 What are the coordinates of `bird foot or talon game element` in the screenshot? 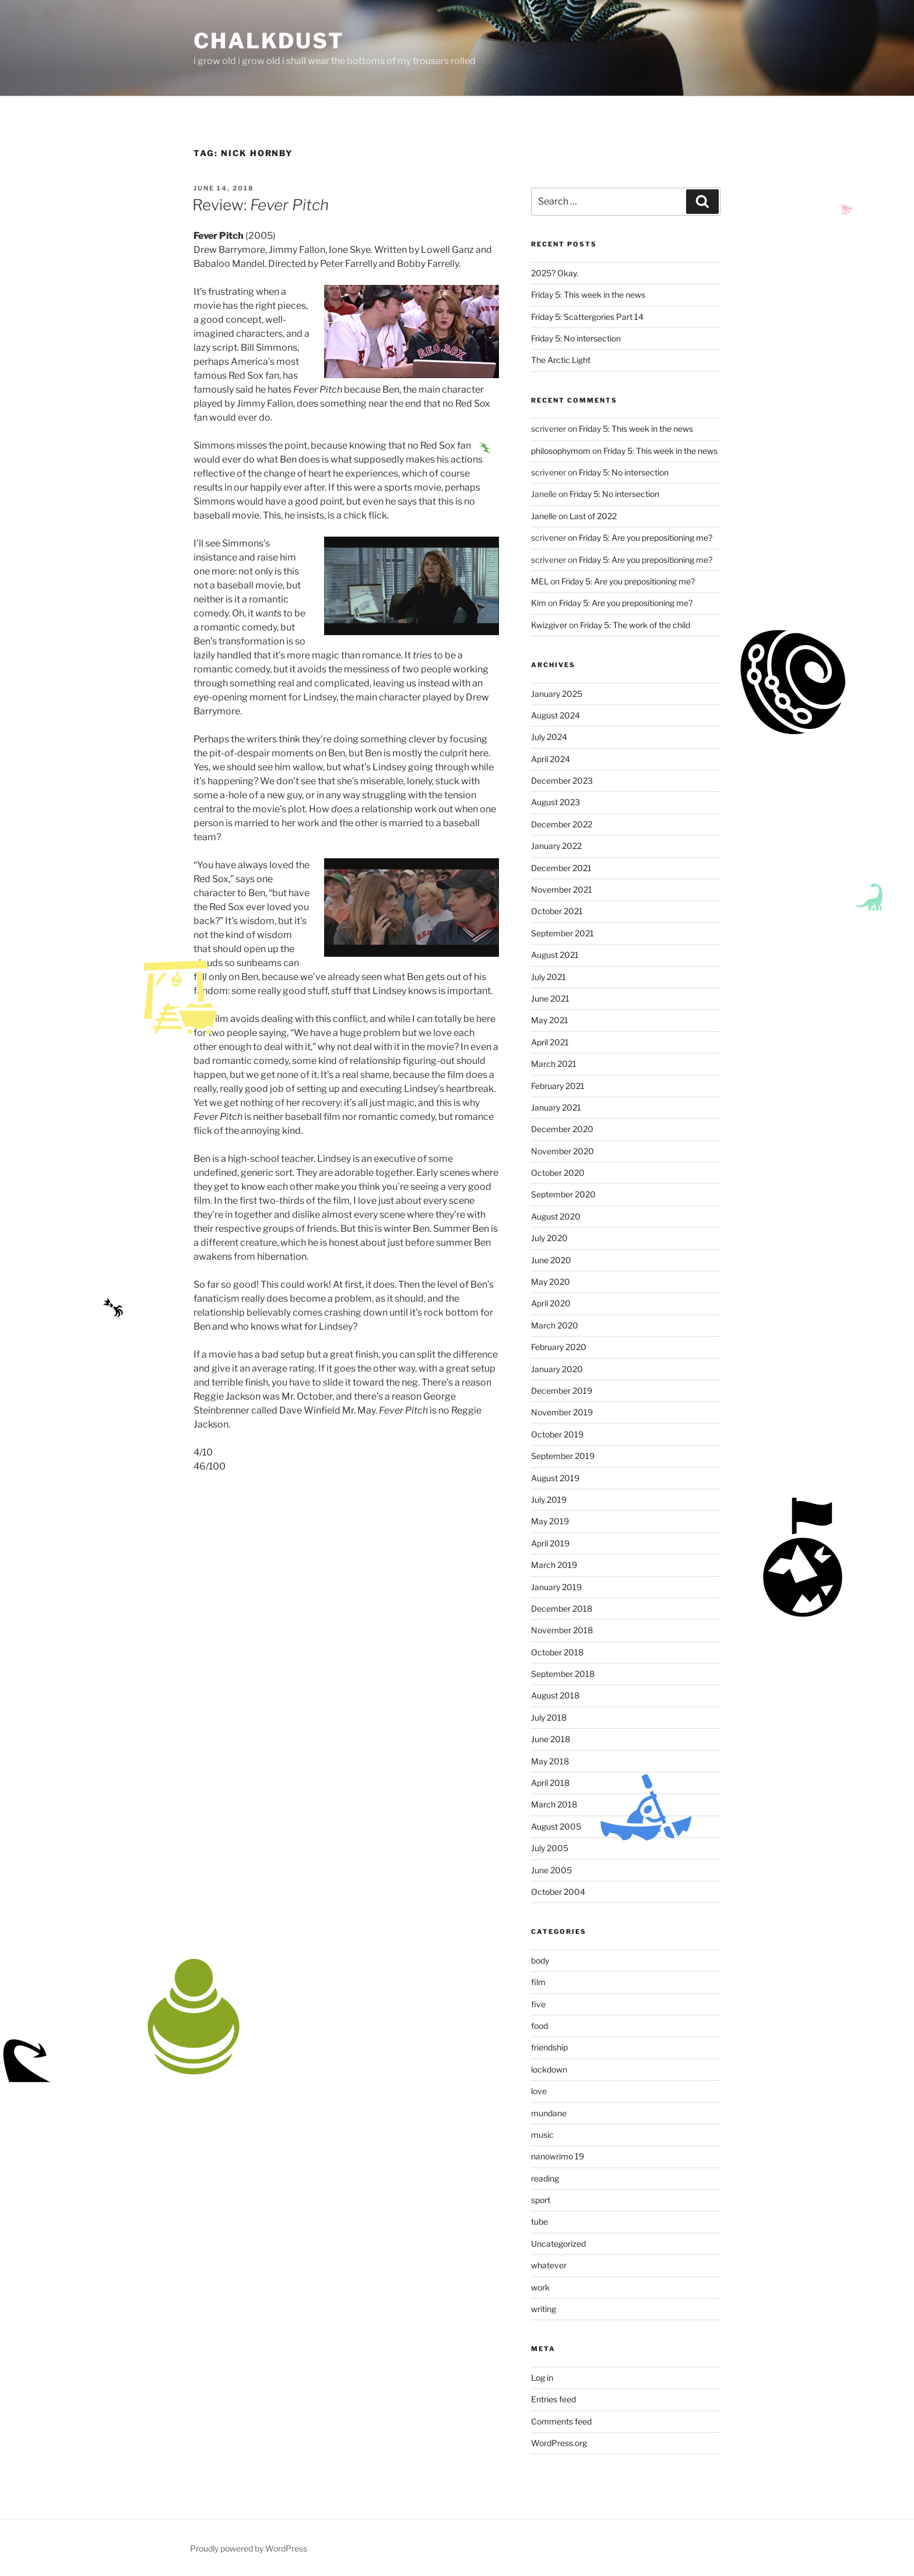 It's located at (113, 1307).